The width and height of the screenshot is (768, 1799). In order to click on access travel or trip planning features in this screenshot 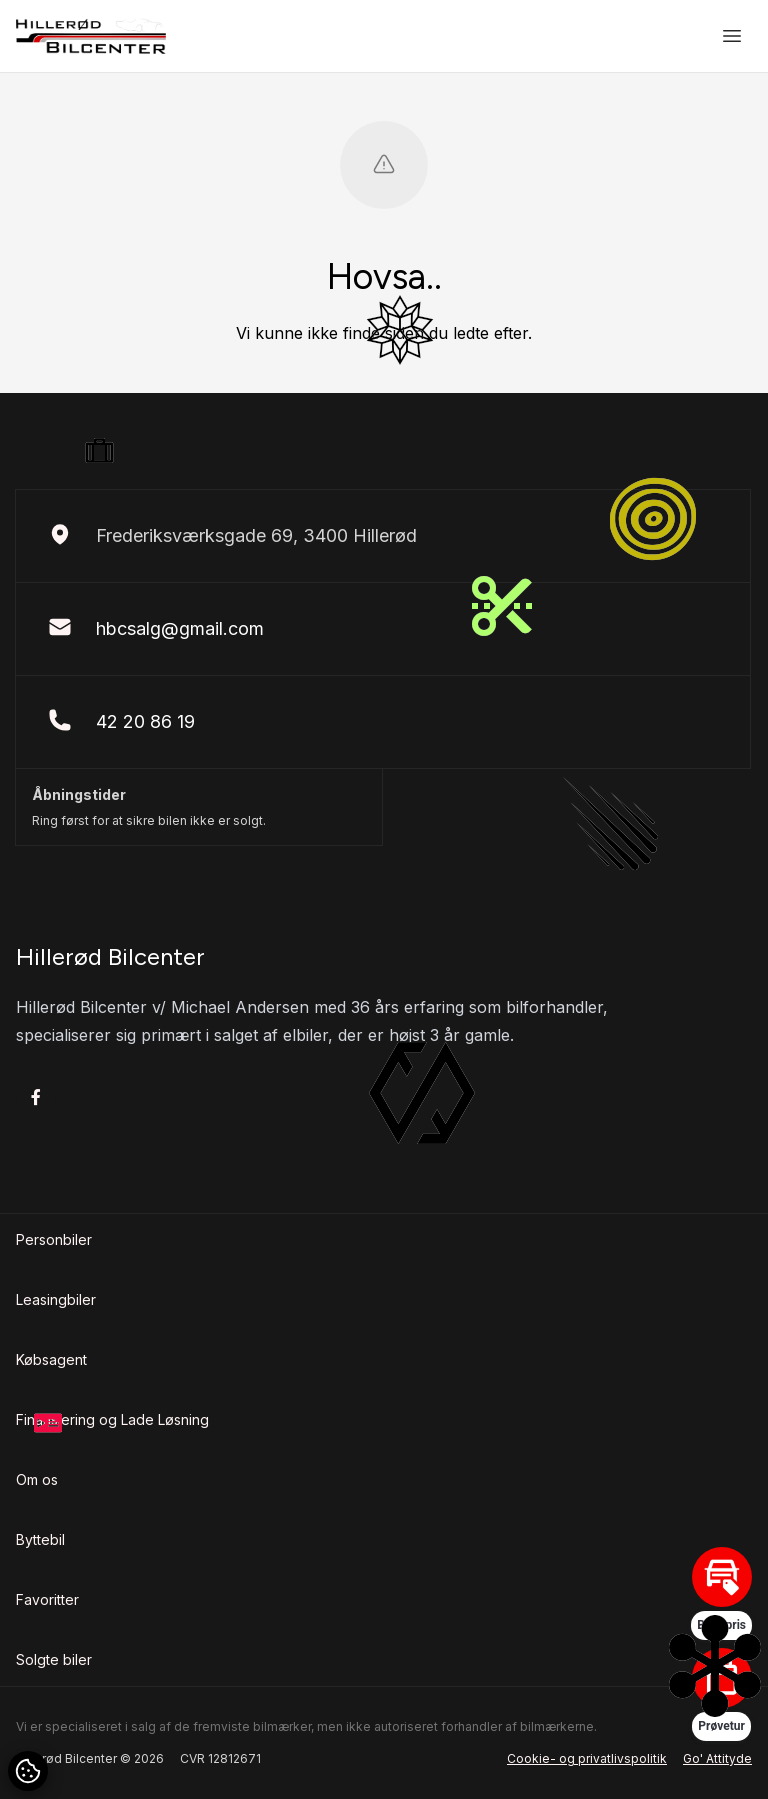, I will do `click(99, 450)`.